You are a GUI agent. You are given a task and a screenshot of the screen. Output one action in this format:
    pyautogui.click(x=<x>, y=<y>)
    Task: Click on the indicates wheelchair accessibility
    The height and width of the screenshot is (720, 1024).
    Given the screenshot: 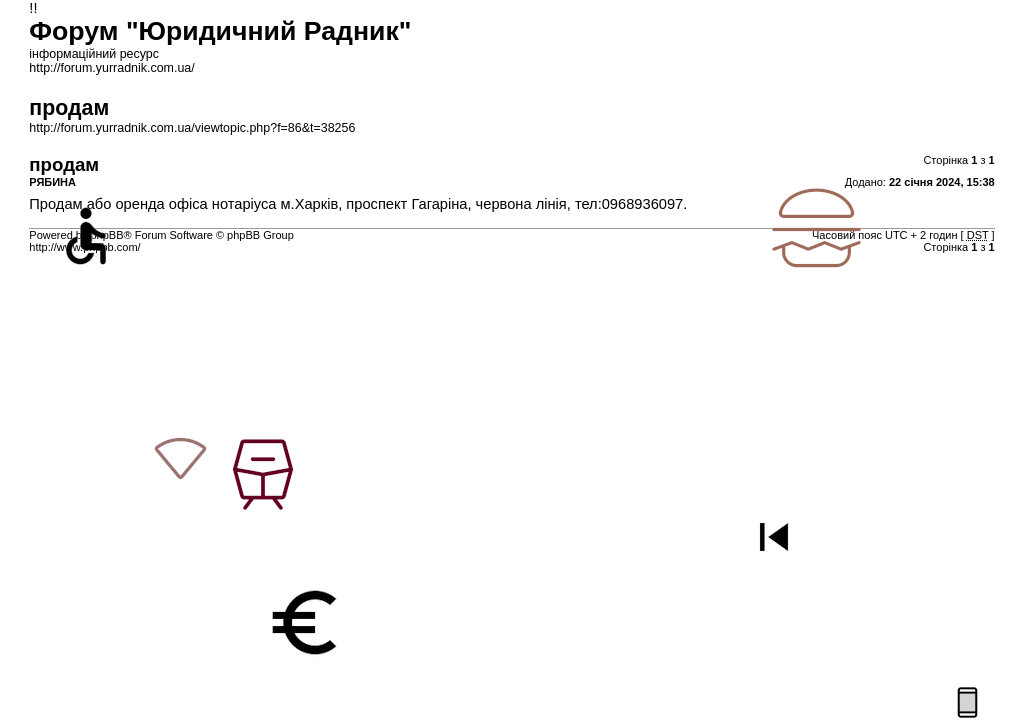 What is the action you would take?
    pyautogui.click(x=86, y=236)
    